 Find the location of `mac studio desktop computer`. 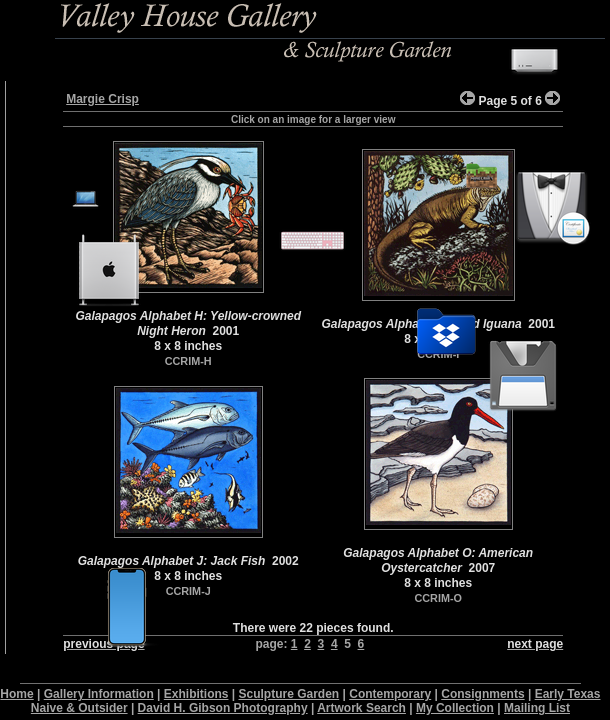

mac studio desktop computer is located at coordinates (534, 59).